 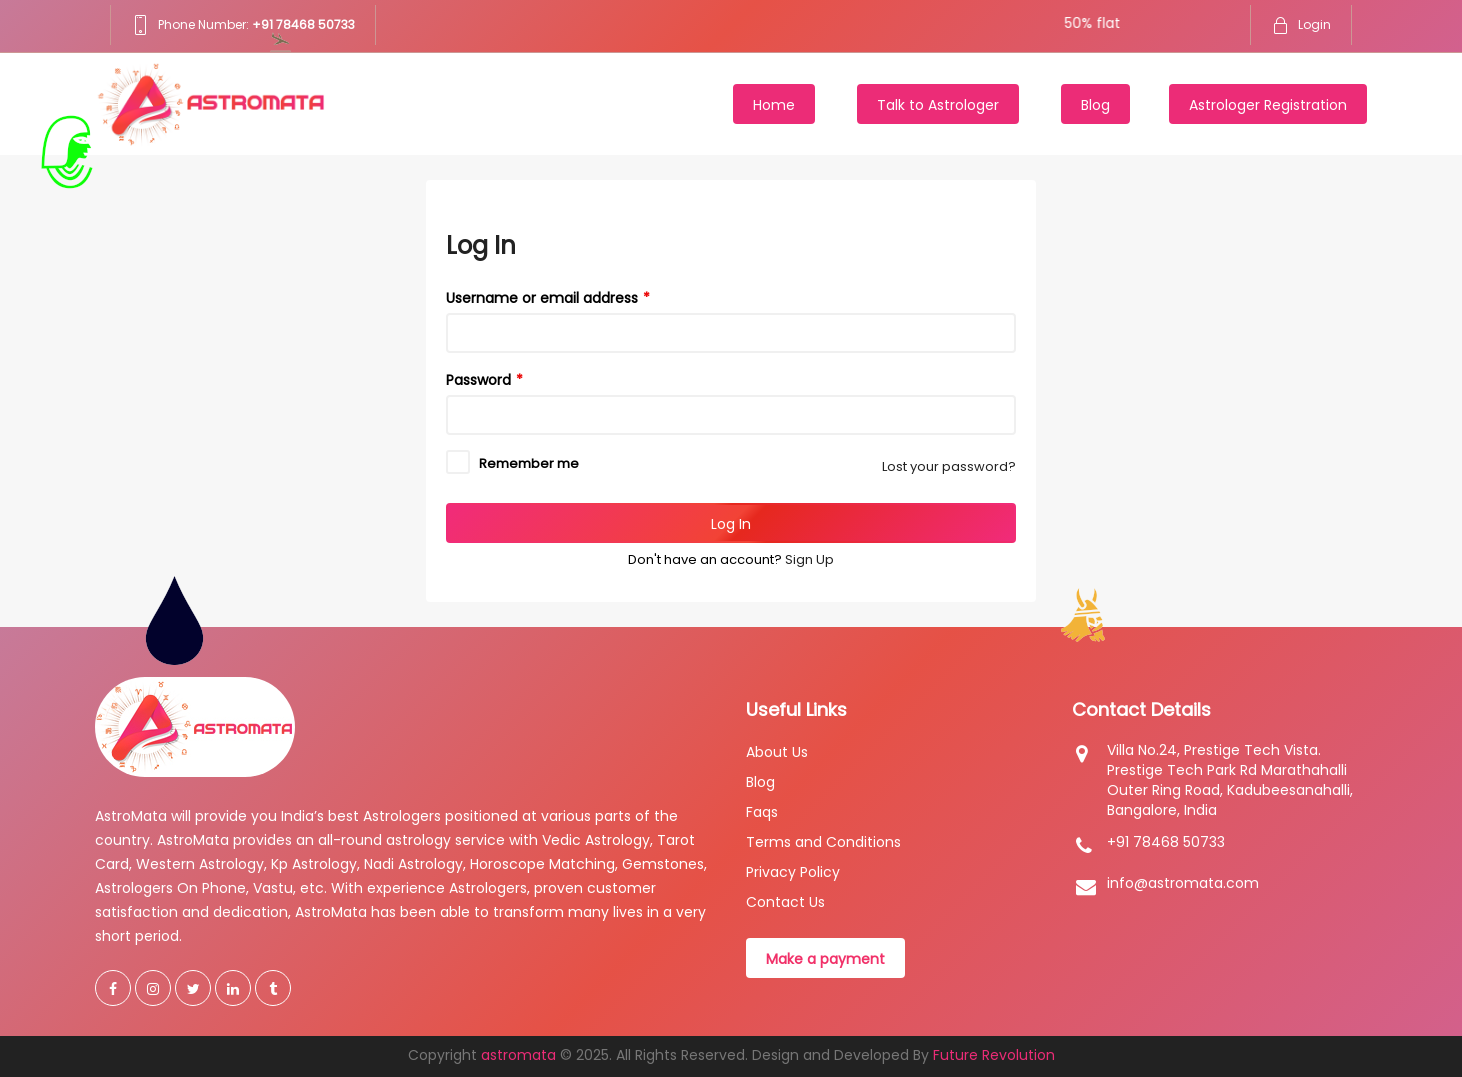 I want to click on indicates incoming flight arrival, so click(x=280, y=42).